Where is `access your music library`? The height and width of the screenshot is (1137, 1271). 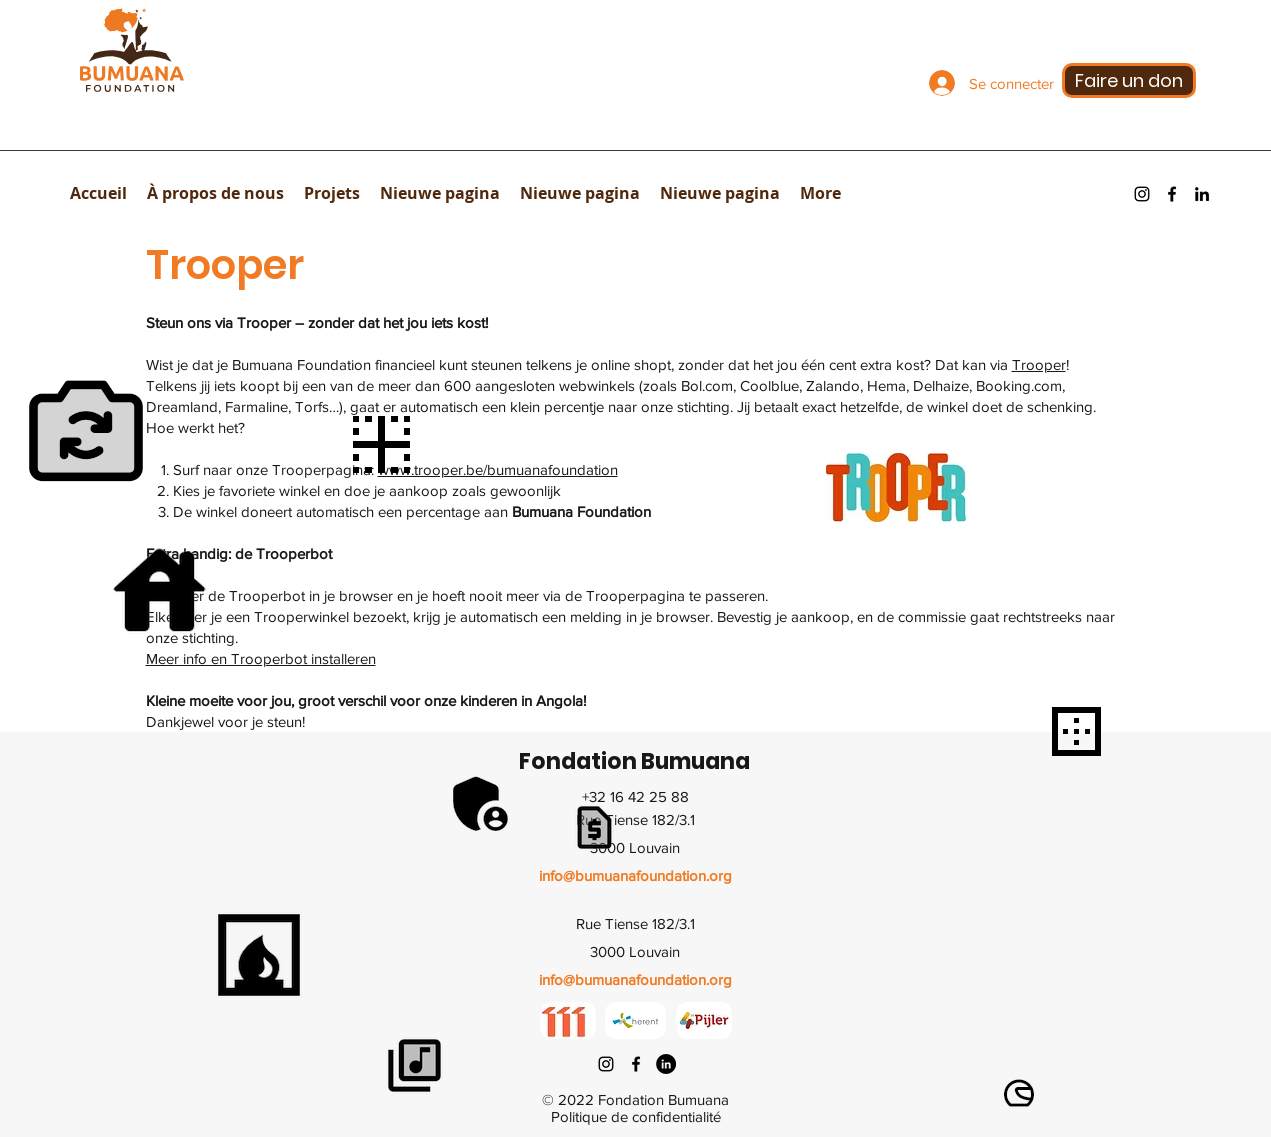 access your music library is located at coordinates (414, 1065).